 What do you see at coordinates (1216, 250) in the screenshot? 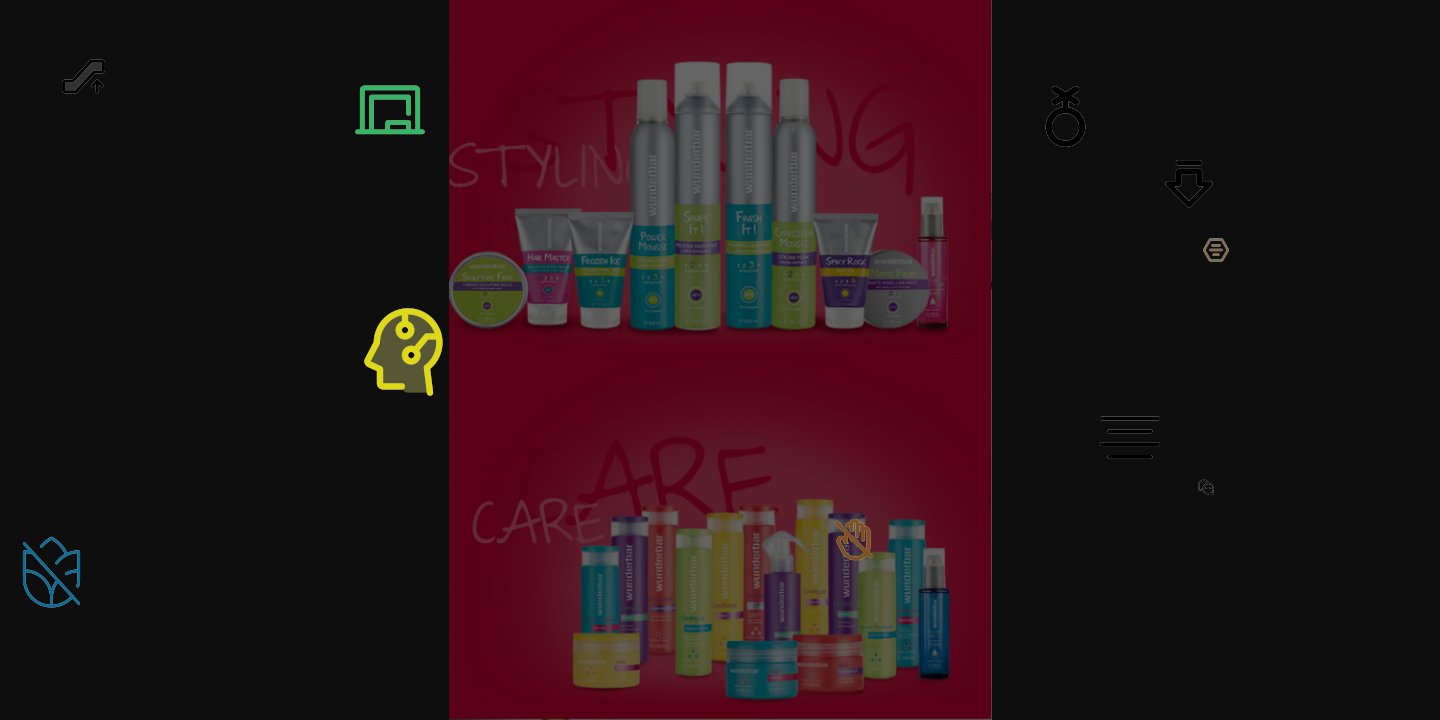
I see `open the Bumble dating app` at bounding box center [1216, 250].